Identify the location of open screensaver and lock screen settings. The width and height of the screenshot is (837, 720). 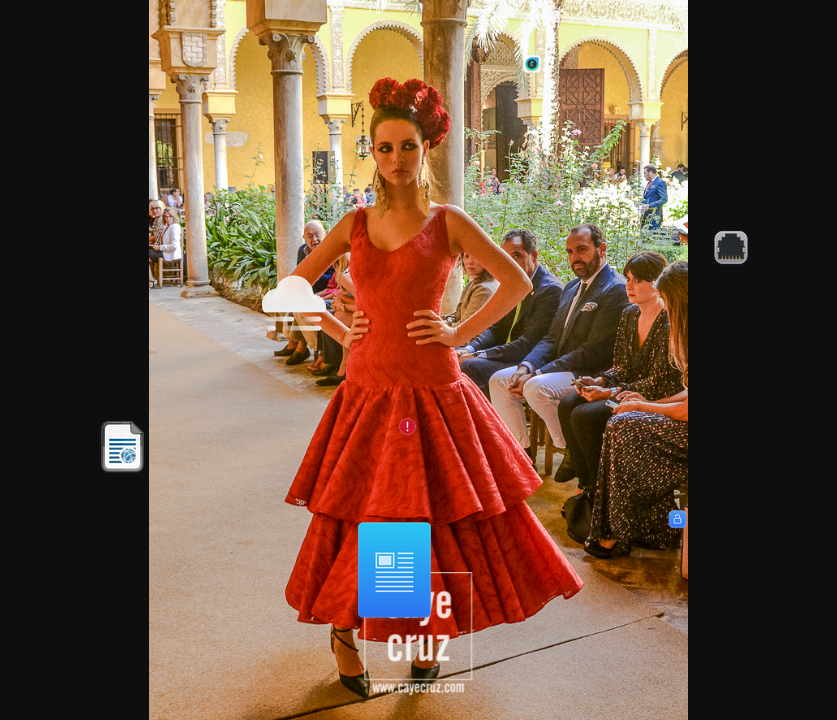
(677, 519).